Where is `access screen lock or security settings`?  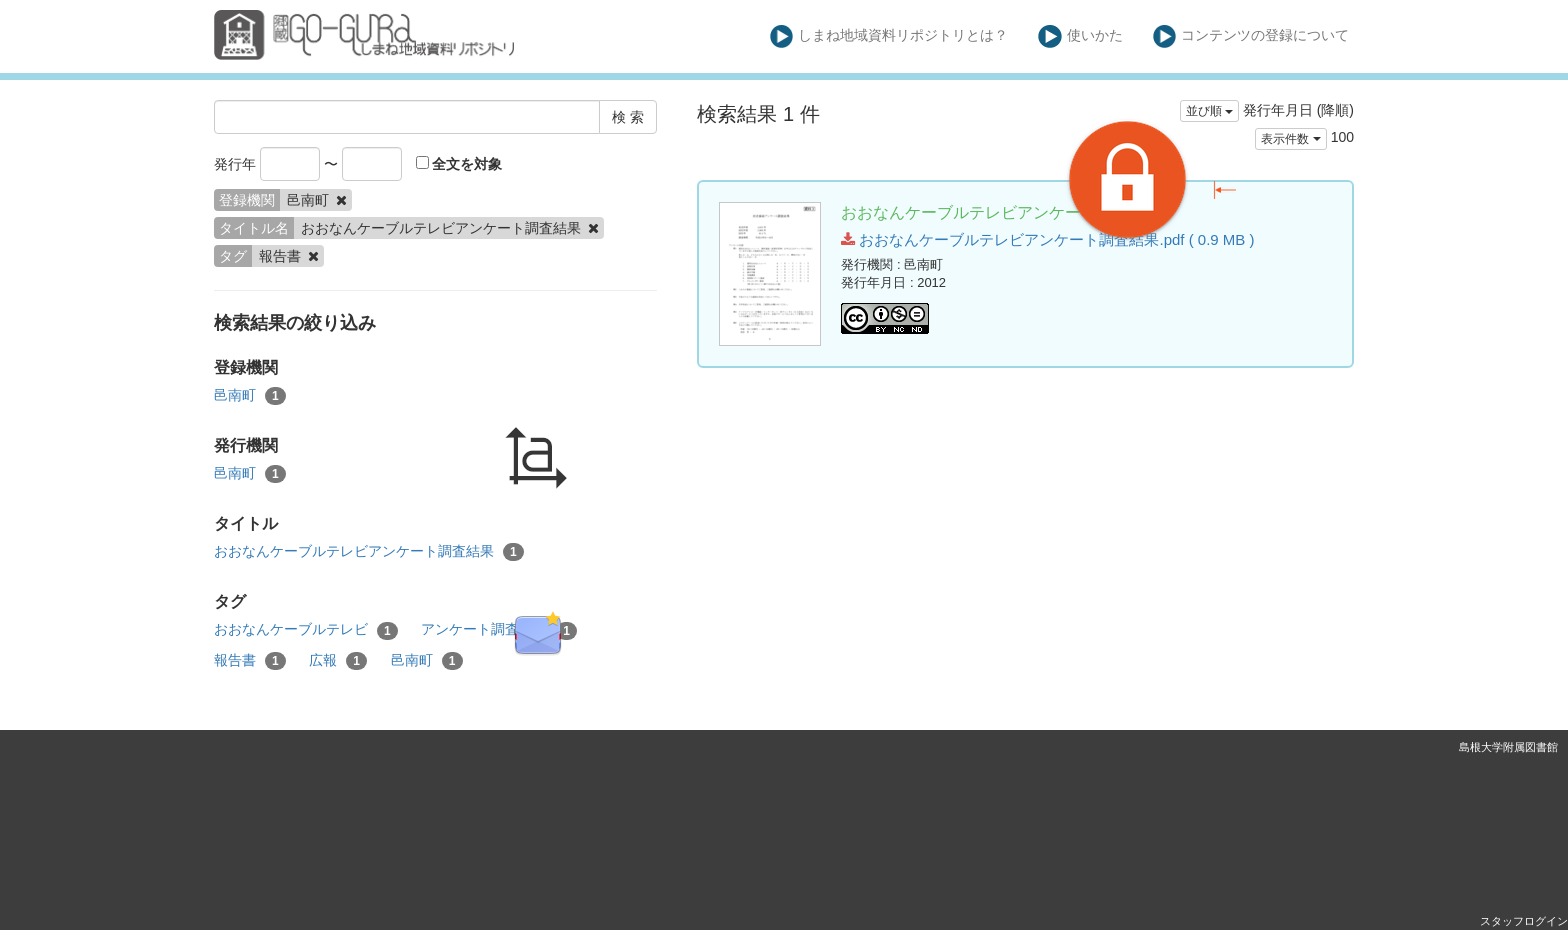
access screen lock or security settings is located at coordinates (1127, 179).